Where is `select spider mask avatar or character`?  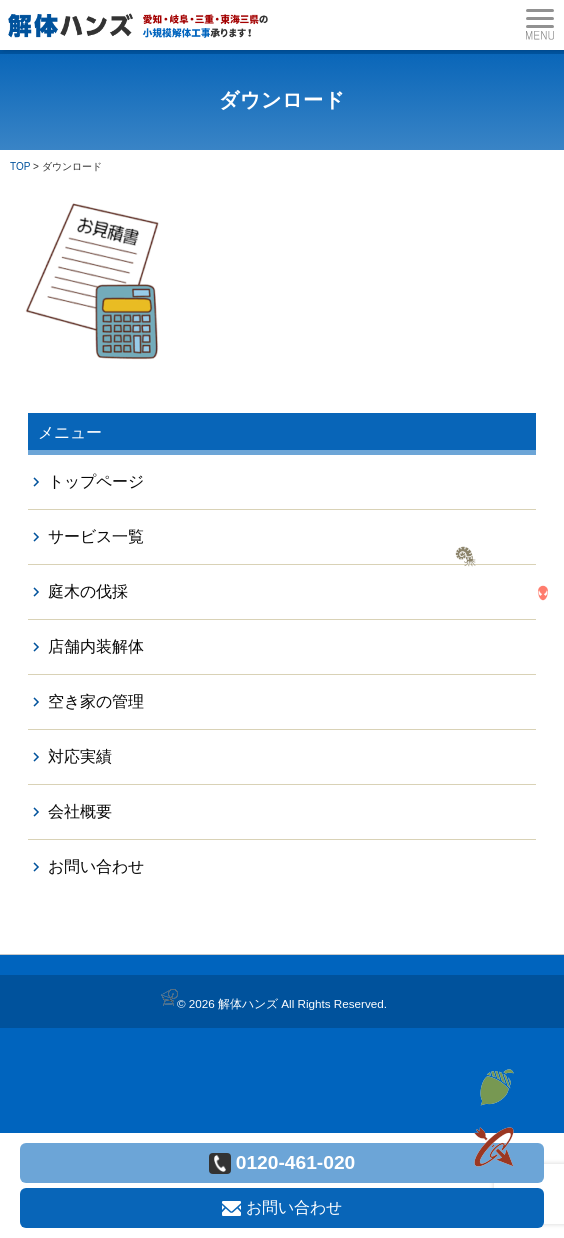
select spider mask avatar or character is located at coordinates (543, 593).